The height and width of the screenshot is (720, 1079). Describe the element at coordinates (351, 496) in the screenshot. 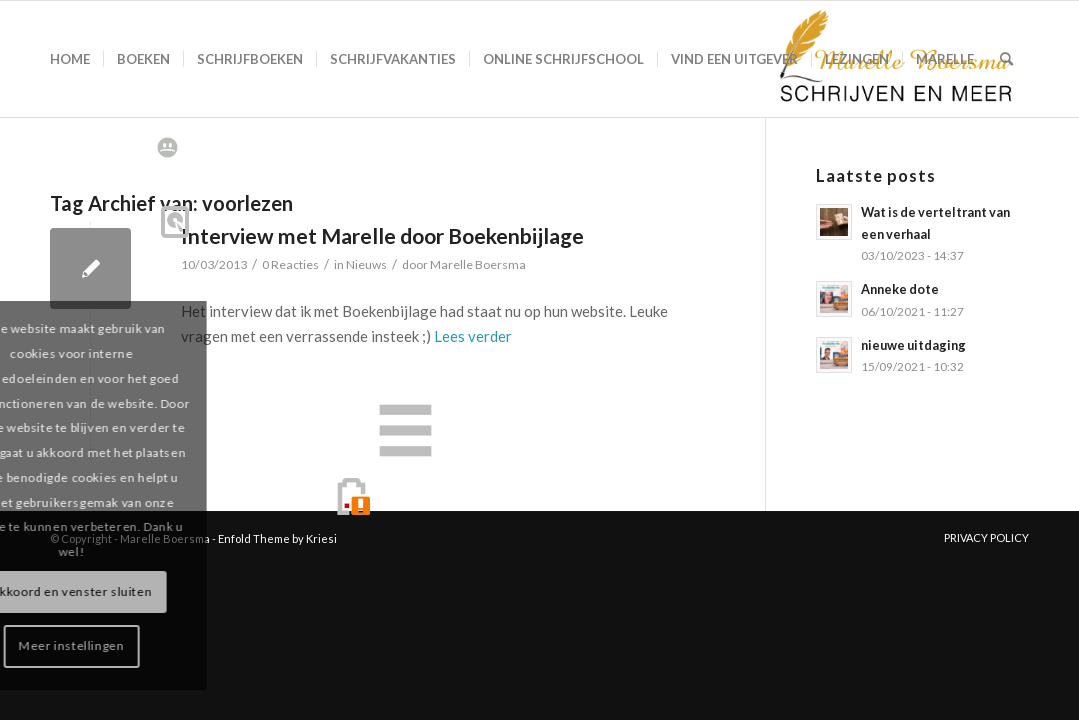

I see `indicates low battery warning` at that location.